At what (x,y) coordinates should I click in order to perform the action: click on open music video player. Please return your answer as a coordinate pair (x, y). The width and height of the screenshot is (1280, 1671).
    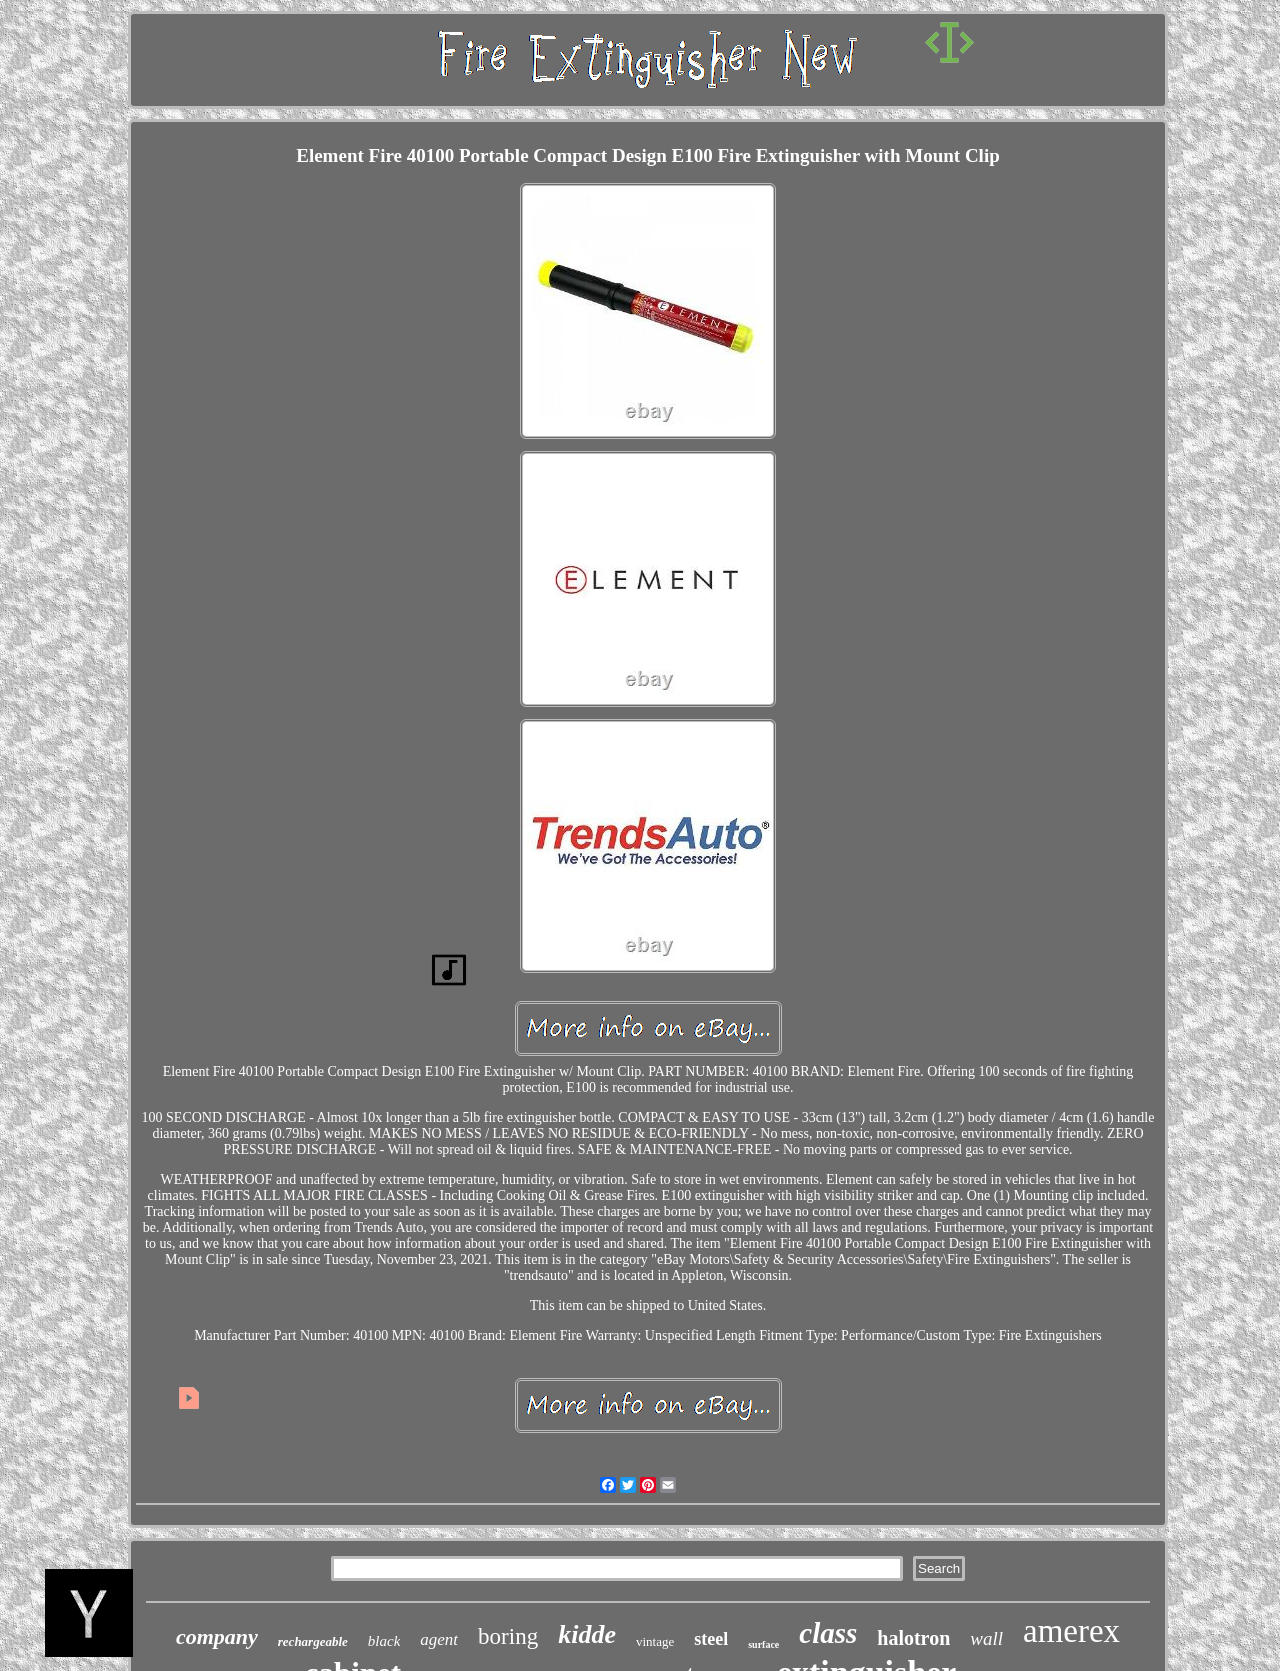
    Looking at the image, I should click on (449, 970).